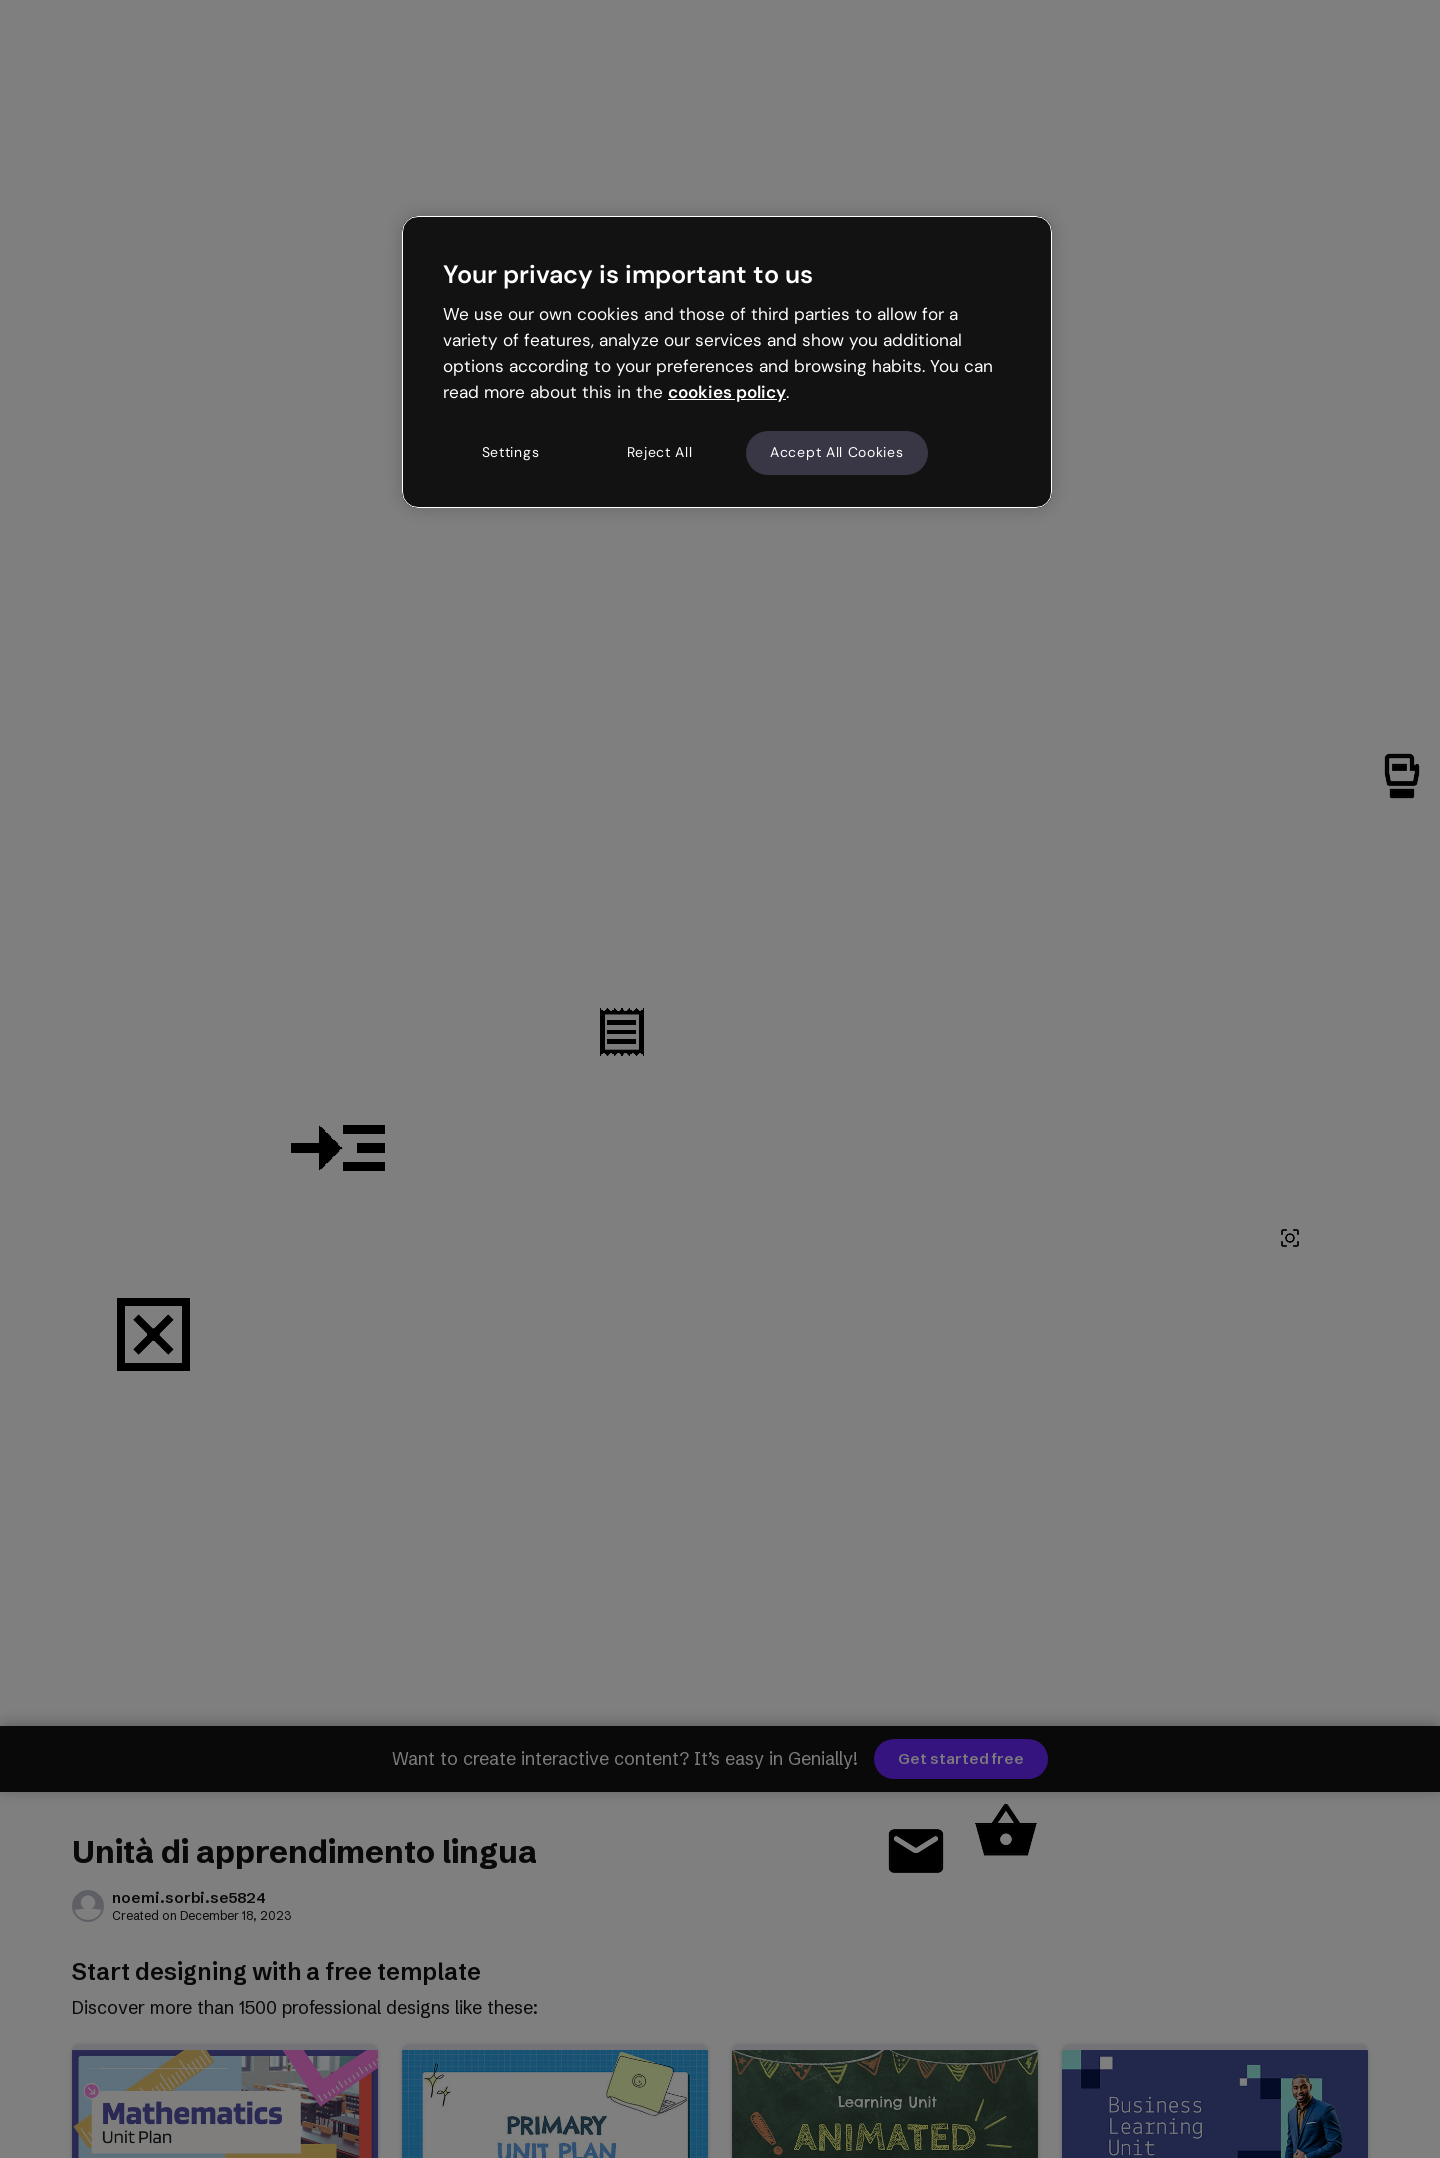 The image size is (1440, 2158). I want to click on indicates a feature or option is disabled by default, so click(153, 1334).